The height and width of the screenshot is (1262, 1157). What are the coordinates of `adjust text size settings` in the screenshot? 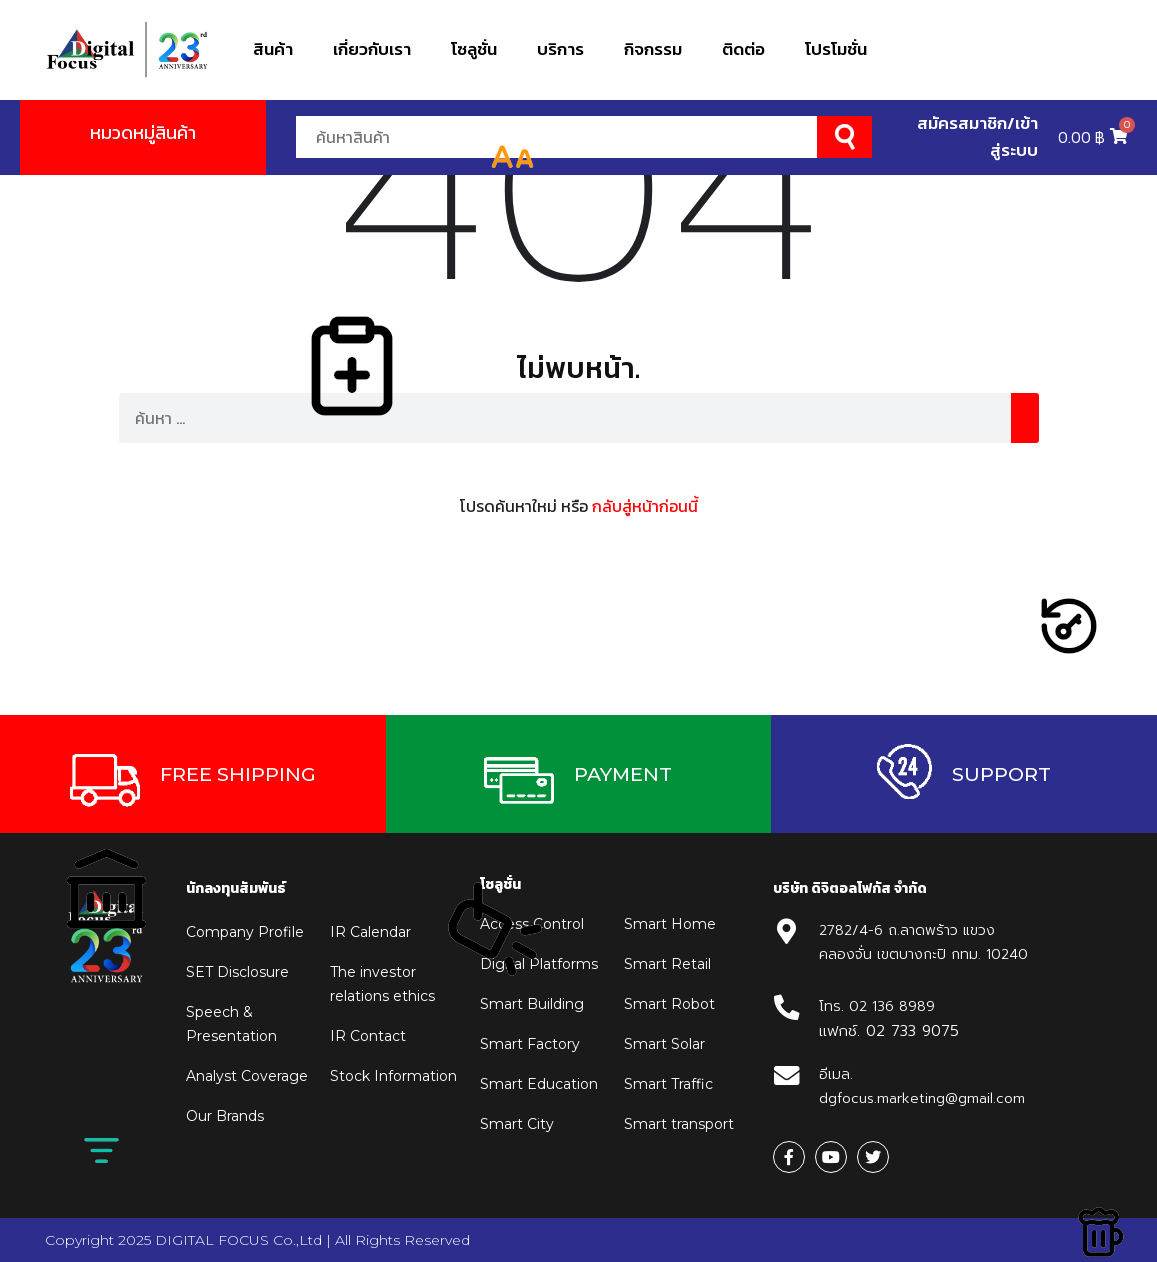 It's located at (512, 158).